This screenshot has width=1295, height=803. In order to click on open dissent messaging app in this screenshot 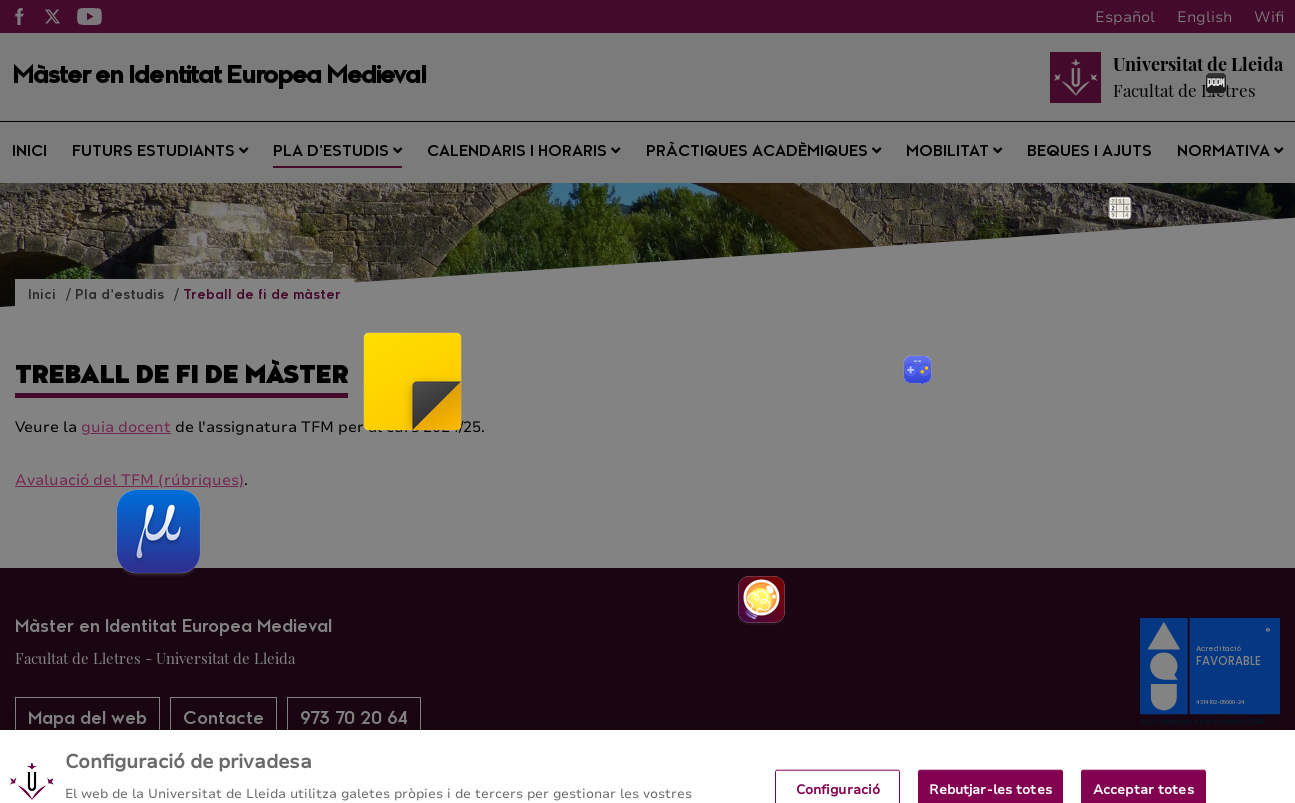, I will do `click(917, 369)`.